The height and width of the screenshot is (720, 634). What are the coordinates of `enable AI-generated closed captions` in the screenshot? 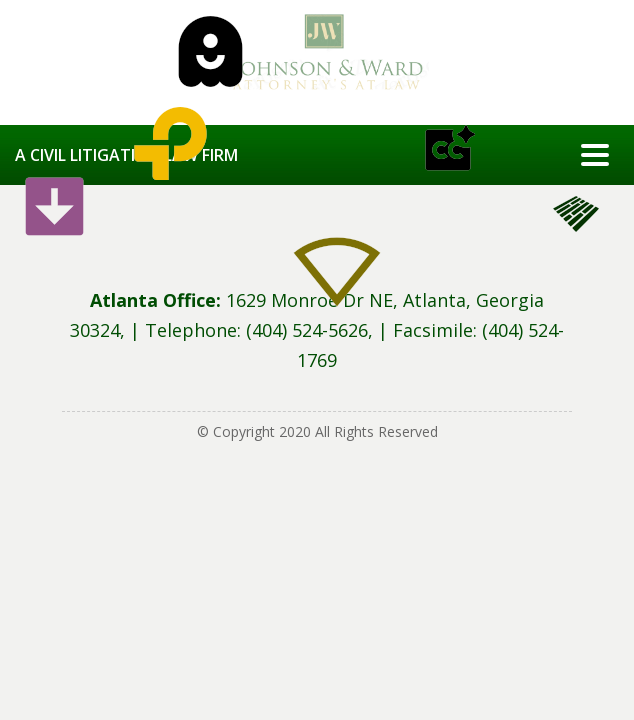 It's located at (448, 150).